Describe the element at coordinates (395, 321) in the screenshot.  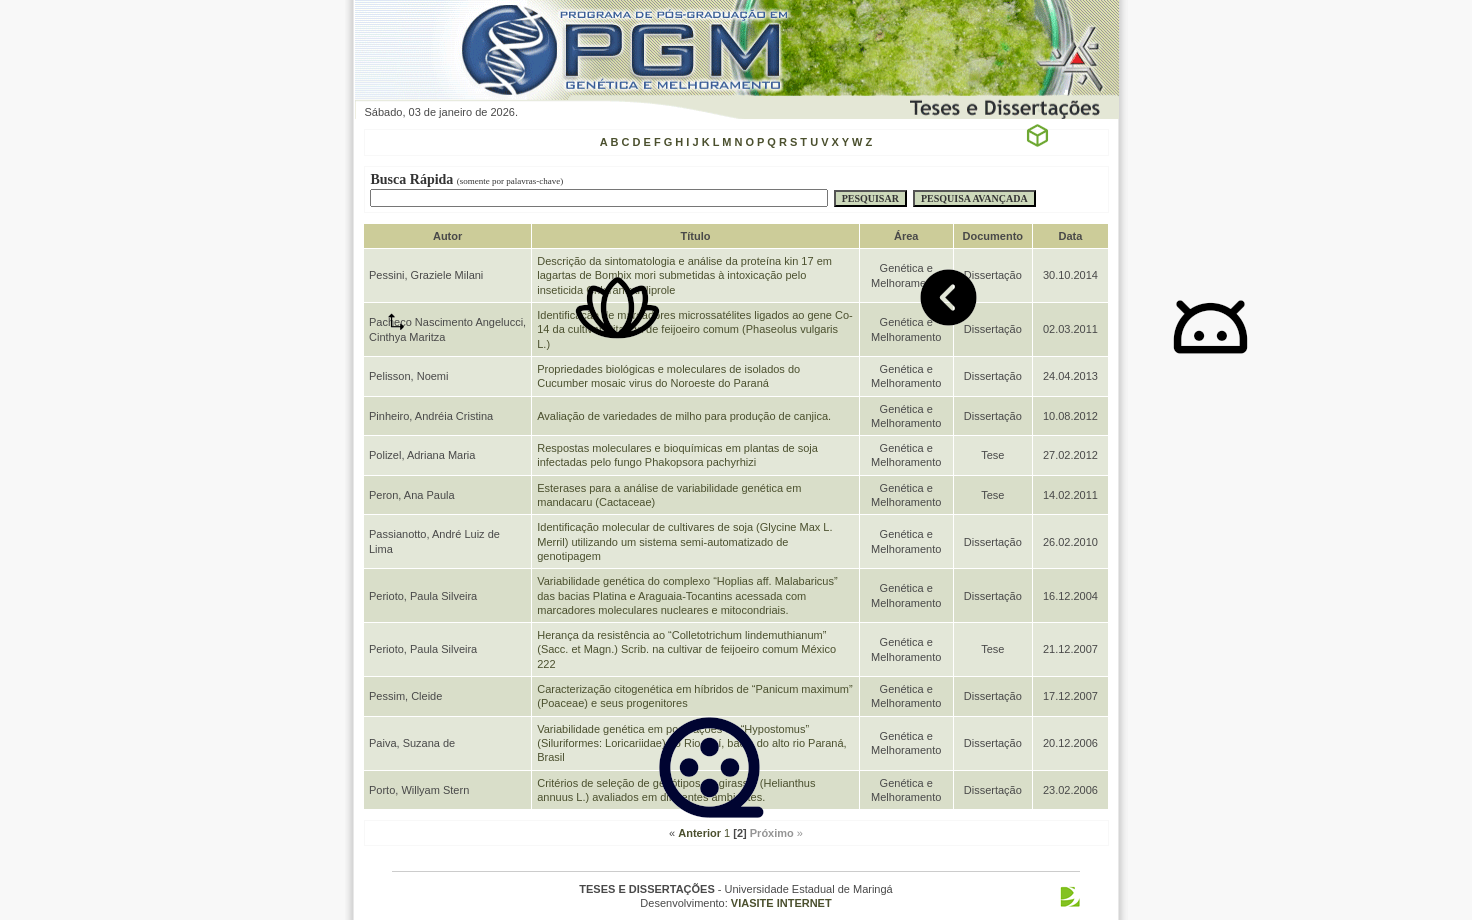
I see `indicates a vector path or directional flow` at that location.